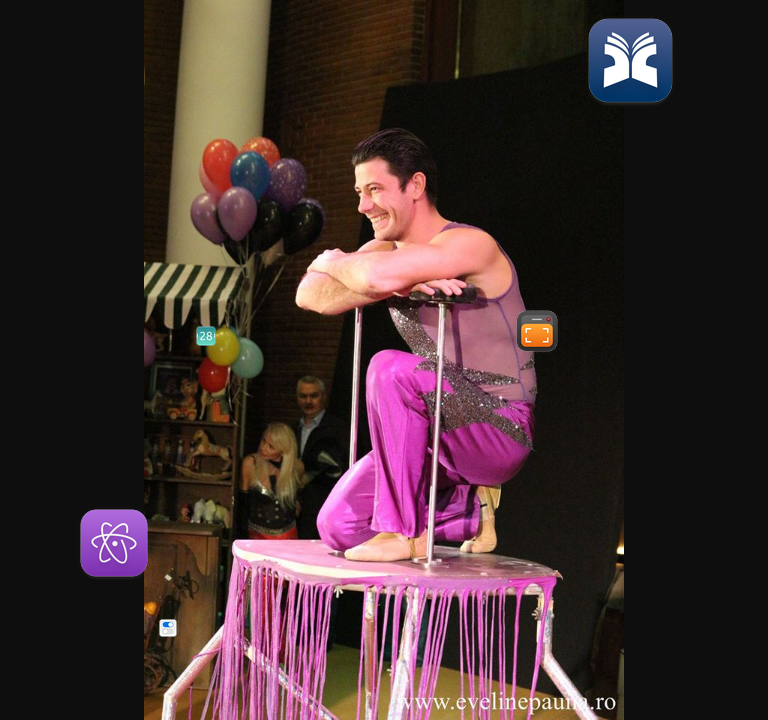  I want to click on open peek app for quick file previews, so click(537, 331).